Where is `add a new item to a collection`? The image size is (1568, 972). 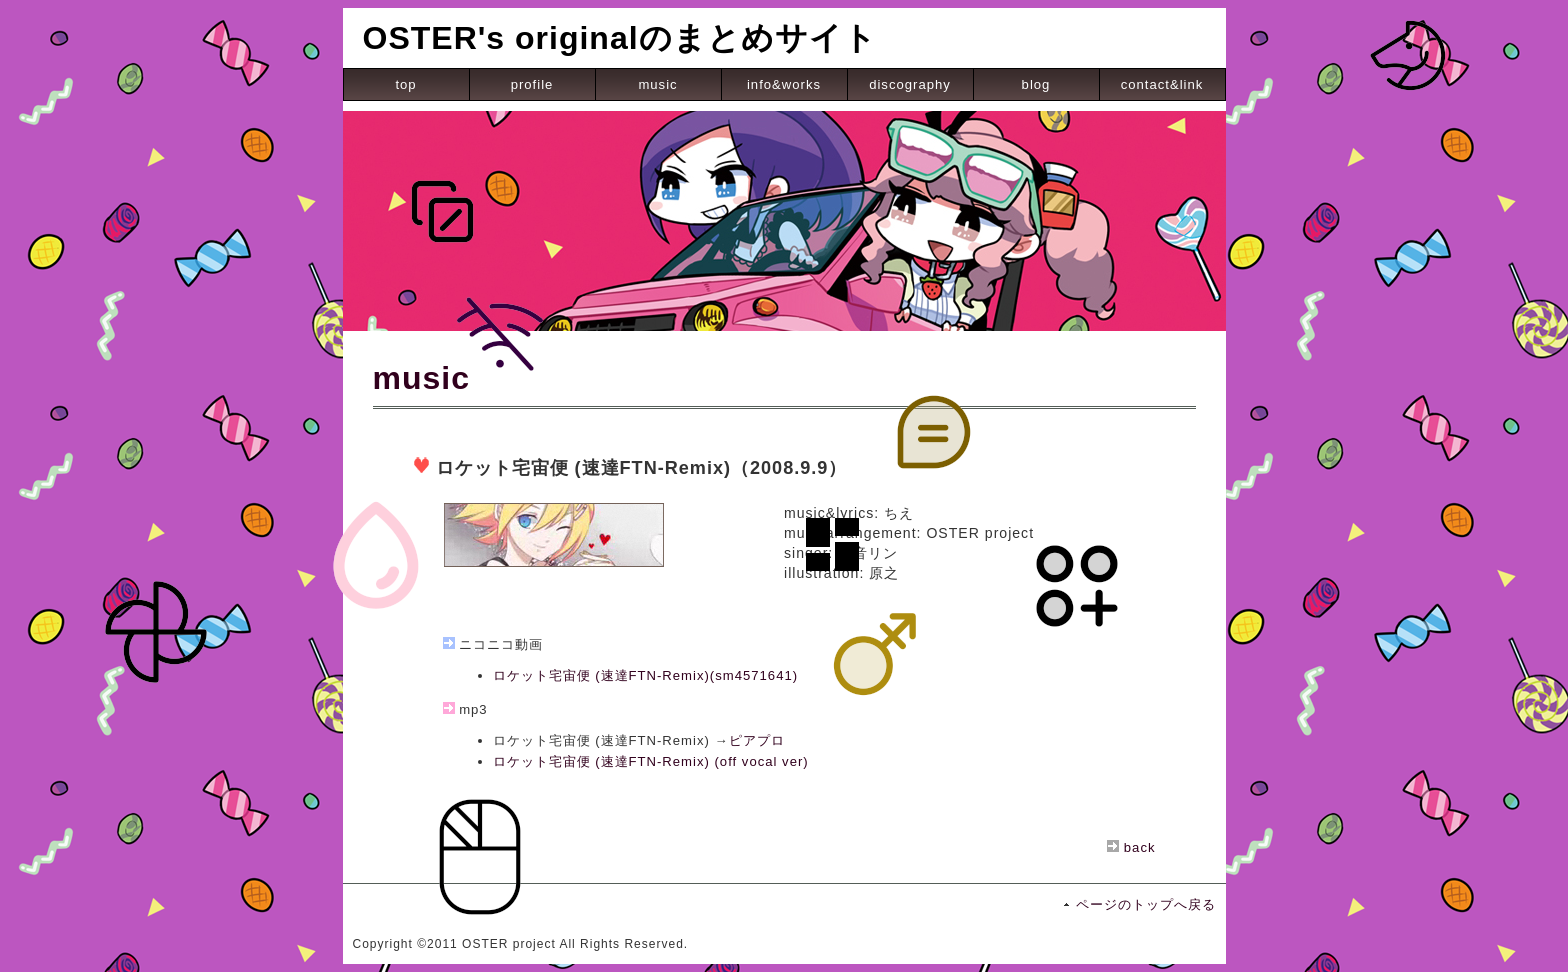
add a new item to a collection is located at coordinates (1077, 586).